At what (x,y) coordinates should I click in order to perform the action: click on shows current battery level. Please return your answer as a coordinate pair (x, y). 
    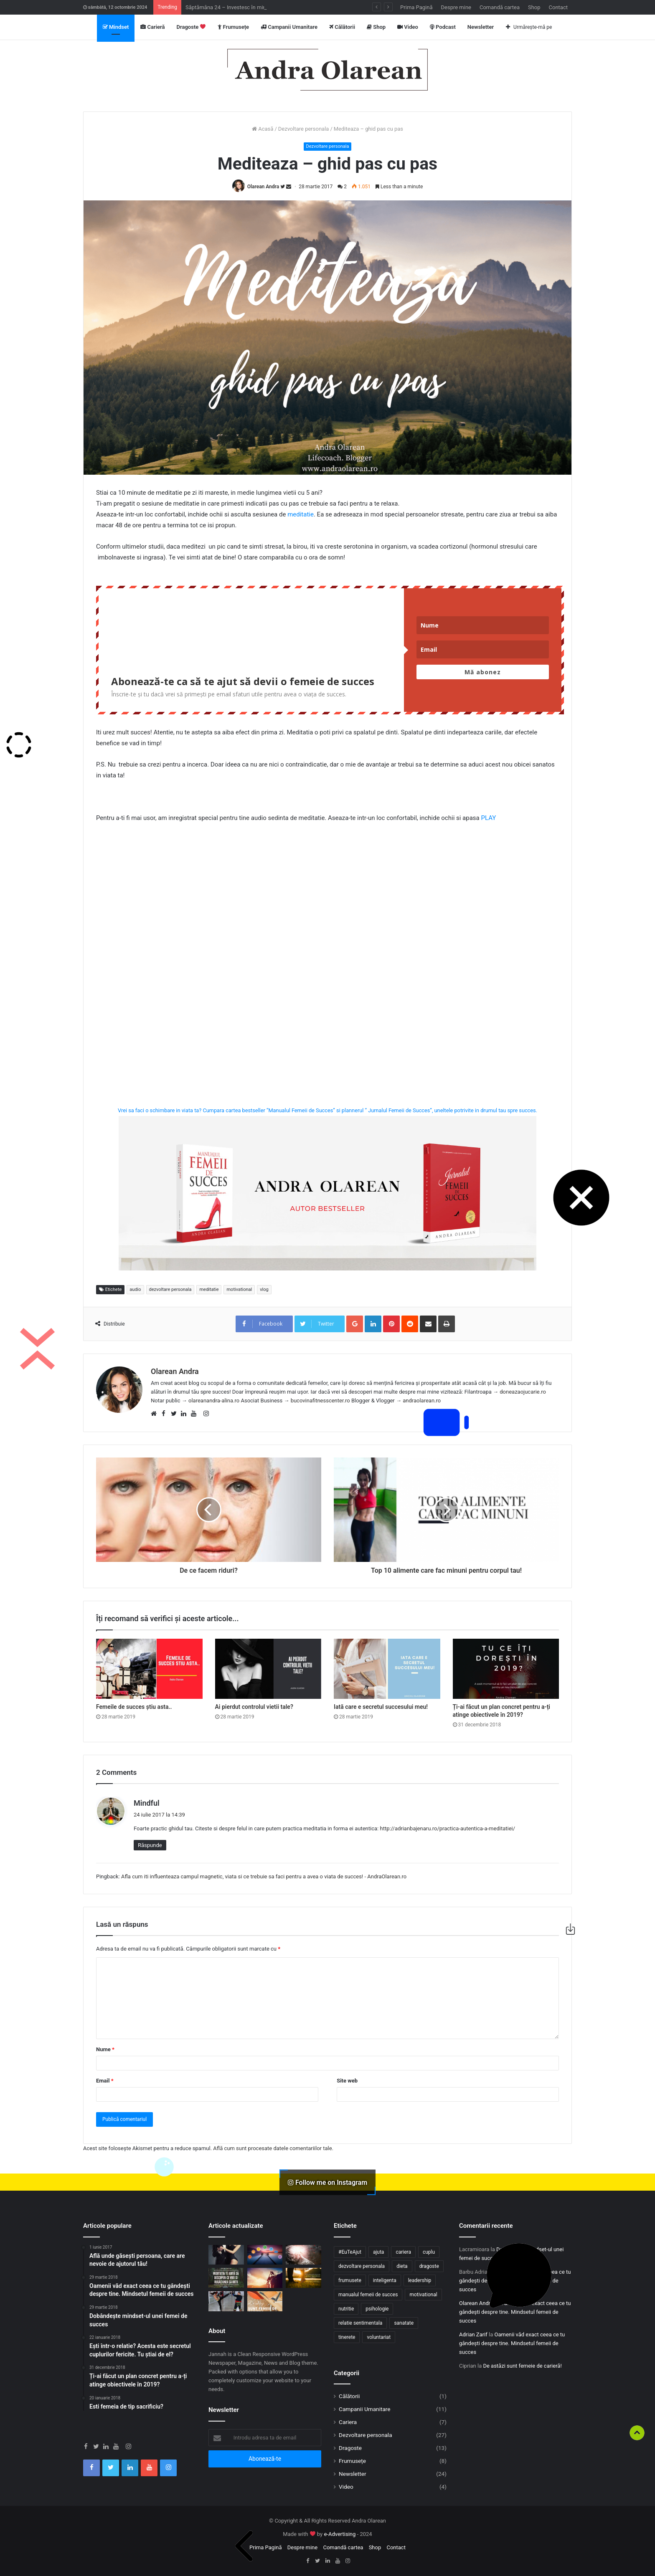
    Looking at the image, I should click on (446, 1422).